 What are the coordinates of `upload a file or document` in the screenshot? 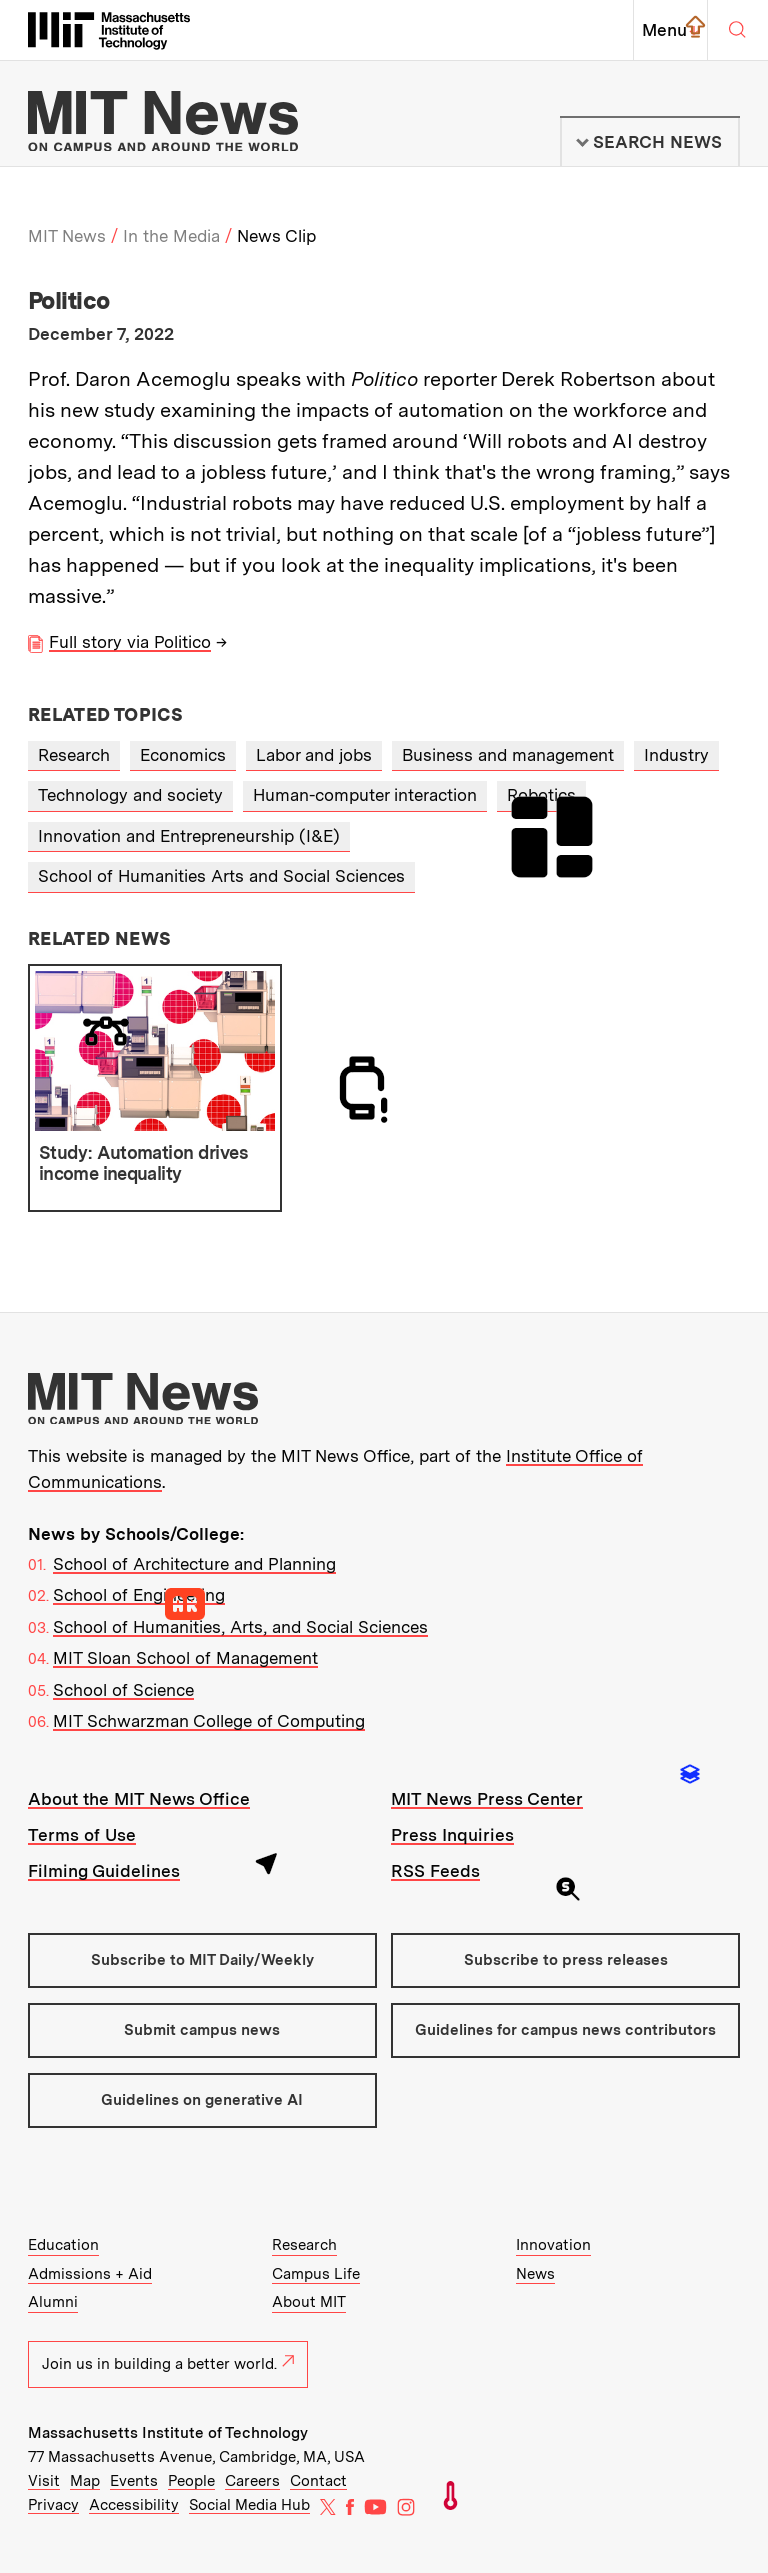 It's located at (695, 26).